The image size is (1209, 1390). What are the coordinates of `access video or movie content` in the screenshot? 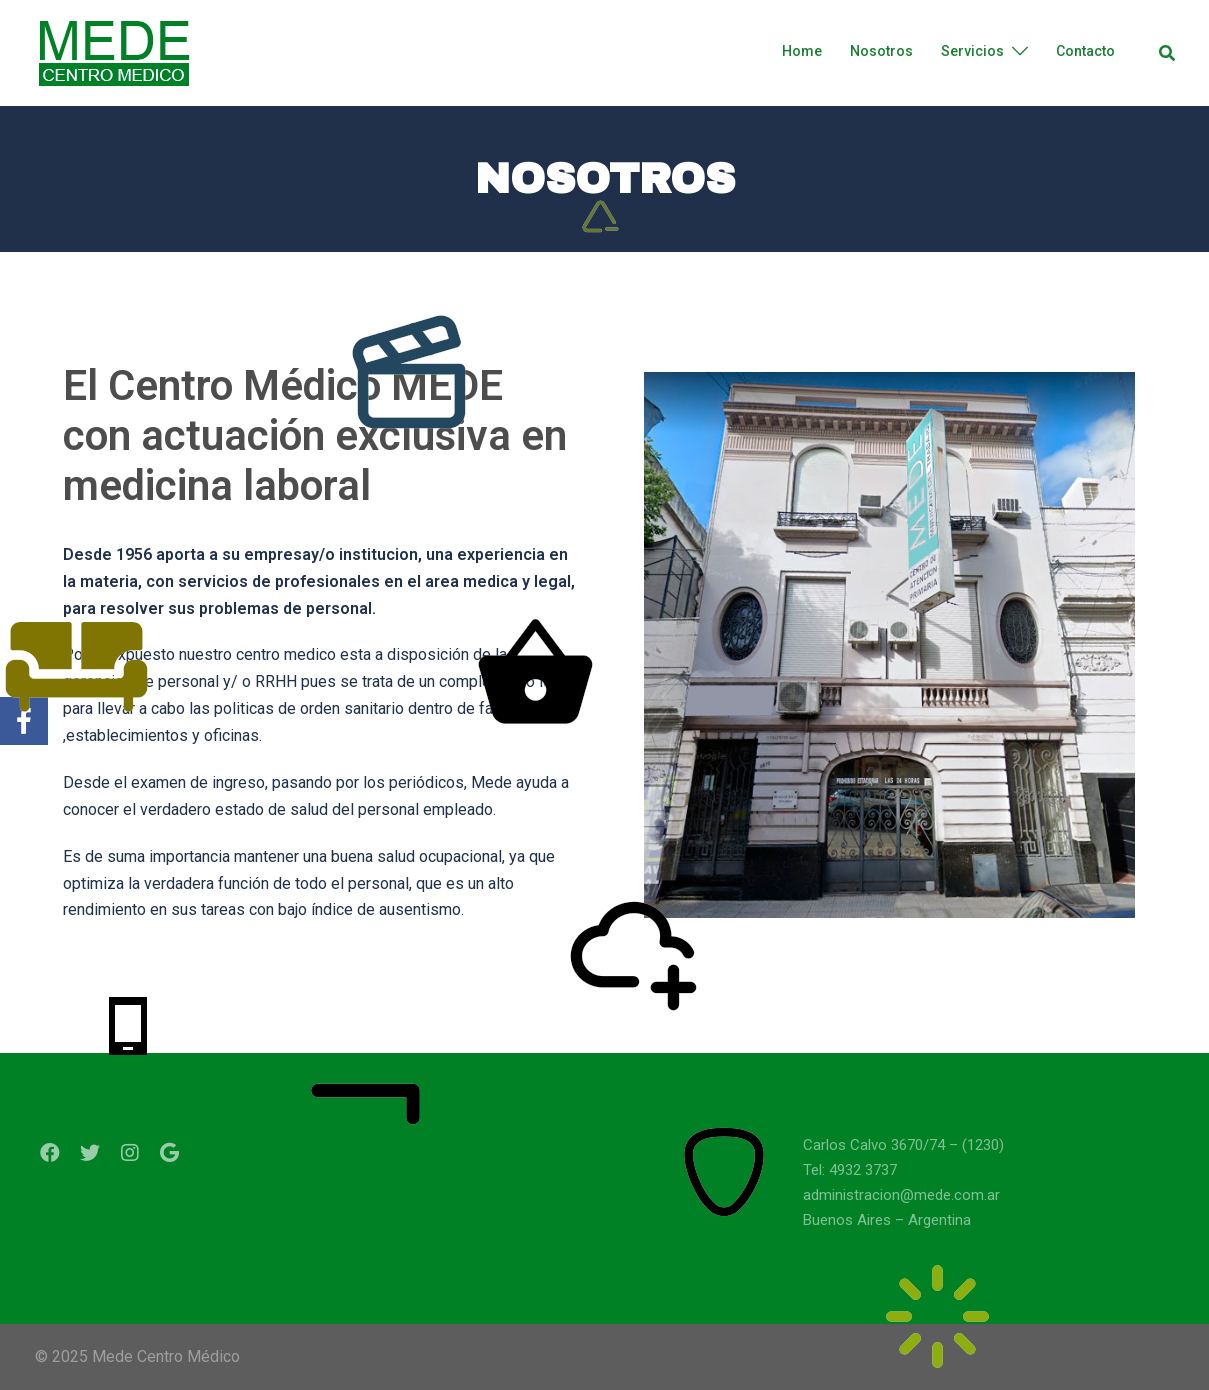 It's located at (411, 374).